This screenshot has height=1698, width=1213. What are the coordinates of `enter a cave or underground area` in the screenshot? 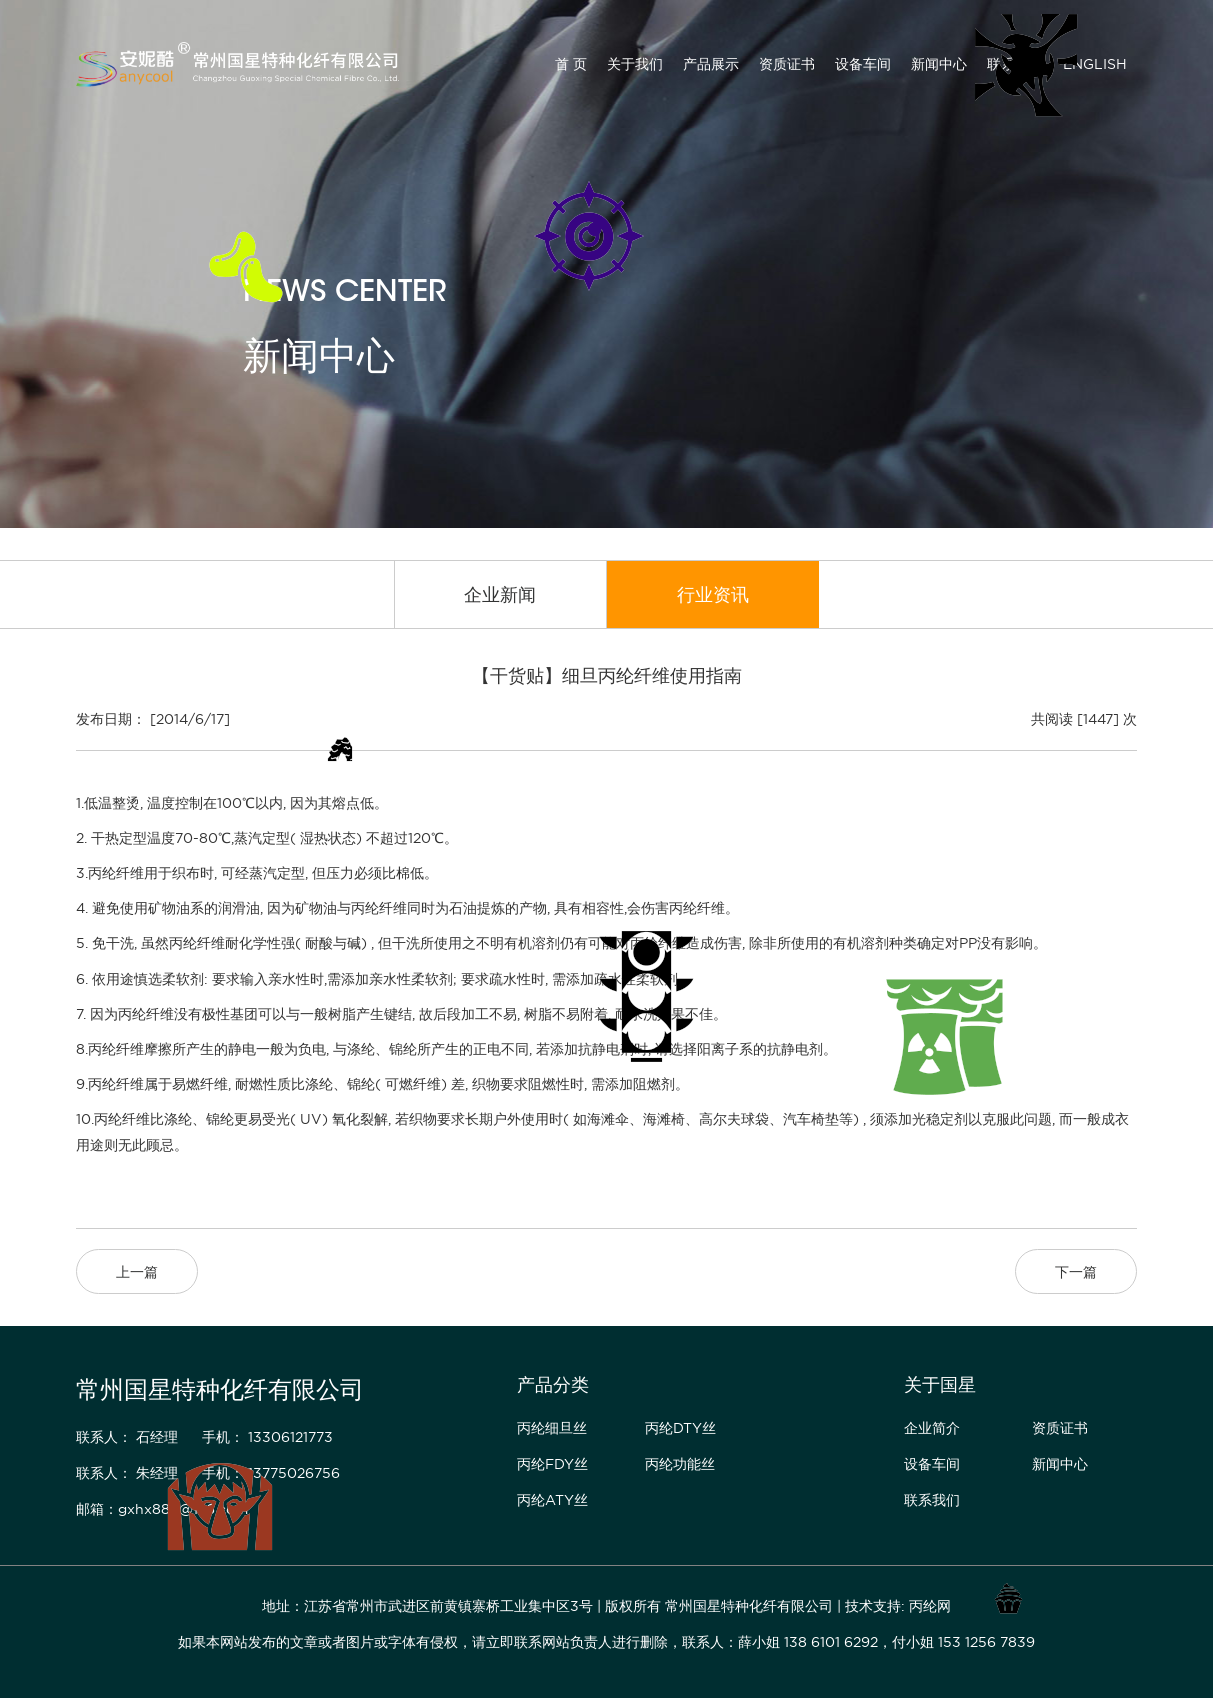 It's located at (340, 749).